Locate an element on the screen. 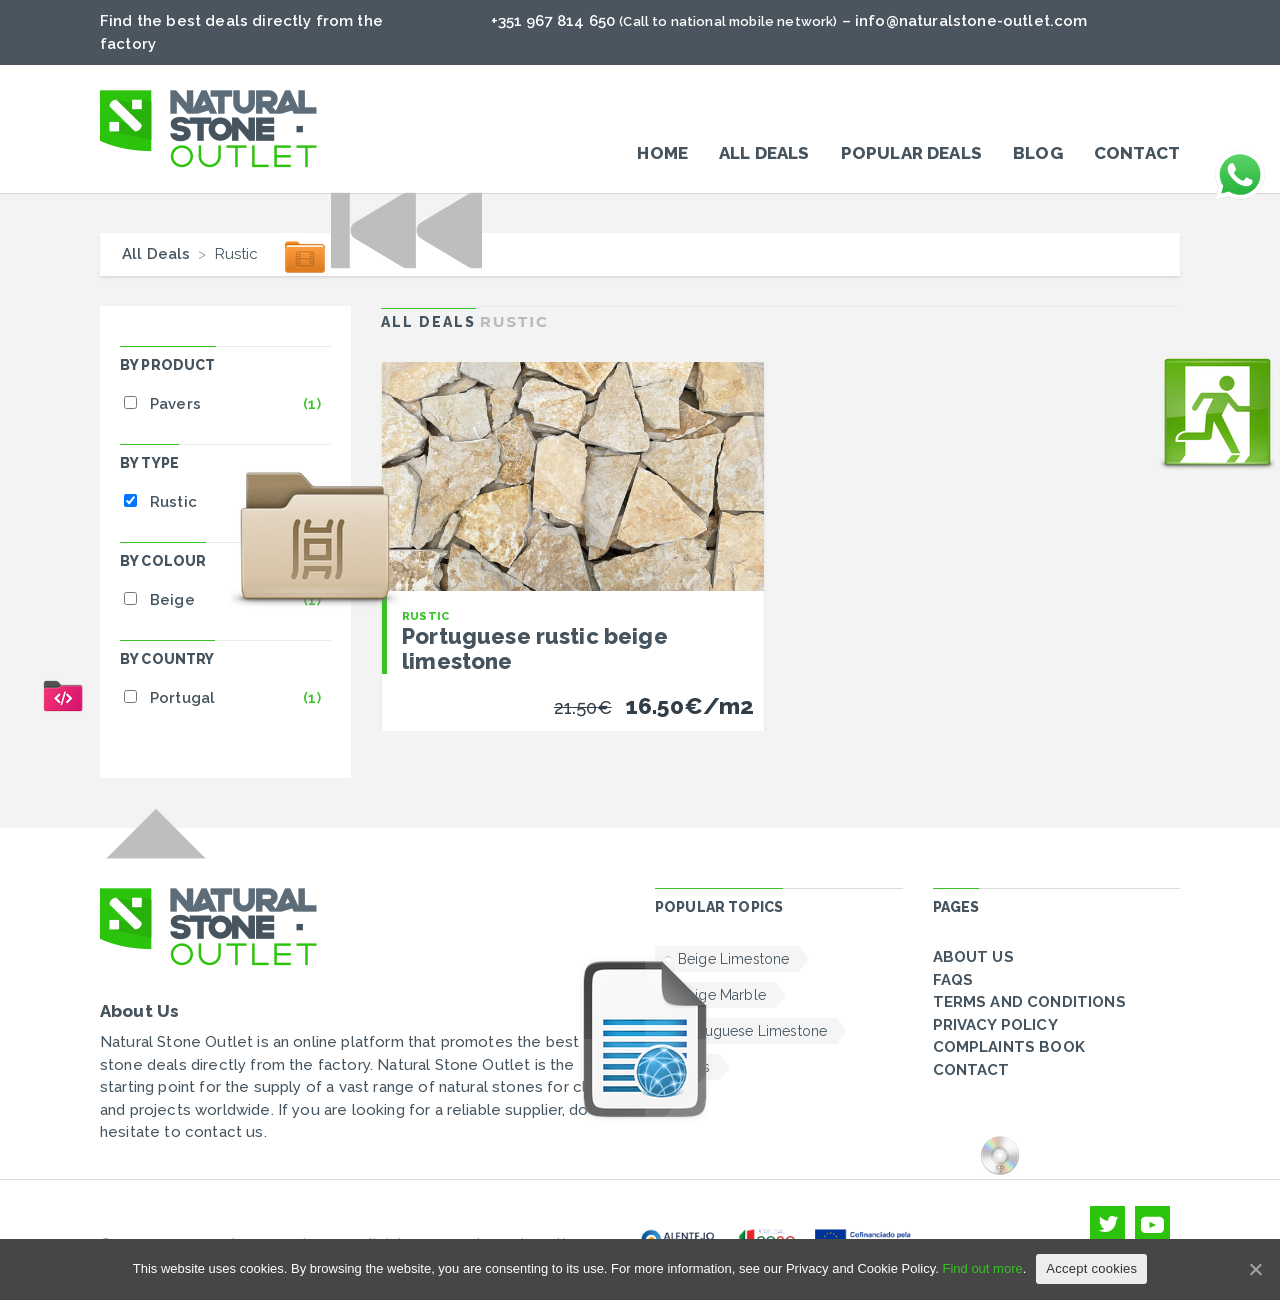  scroll or pan upward is located at coordinates (156, 838).